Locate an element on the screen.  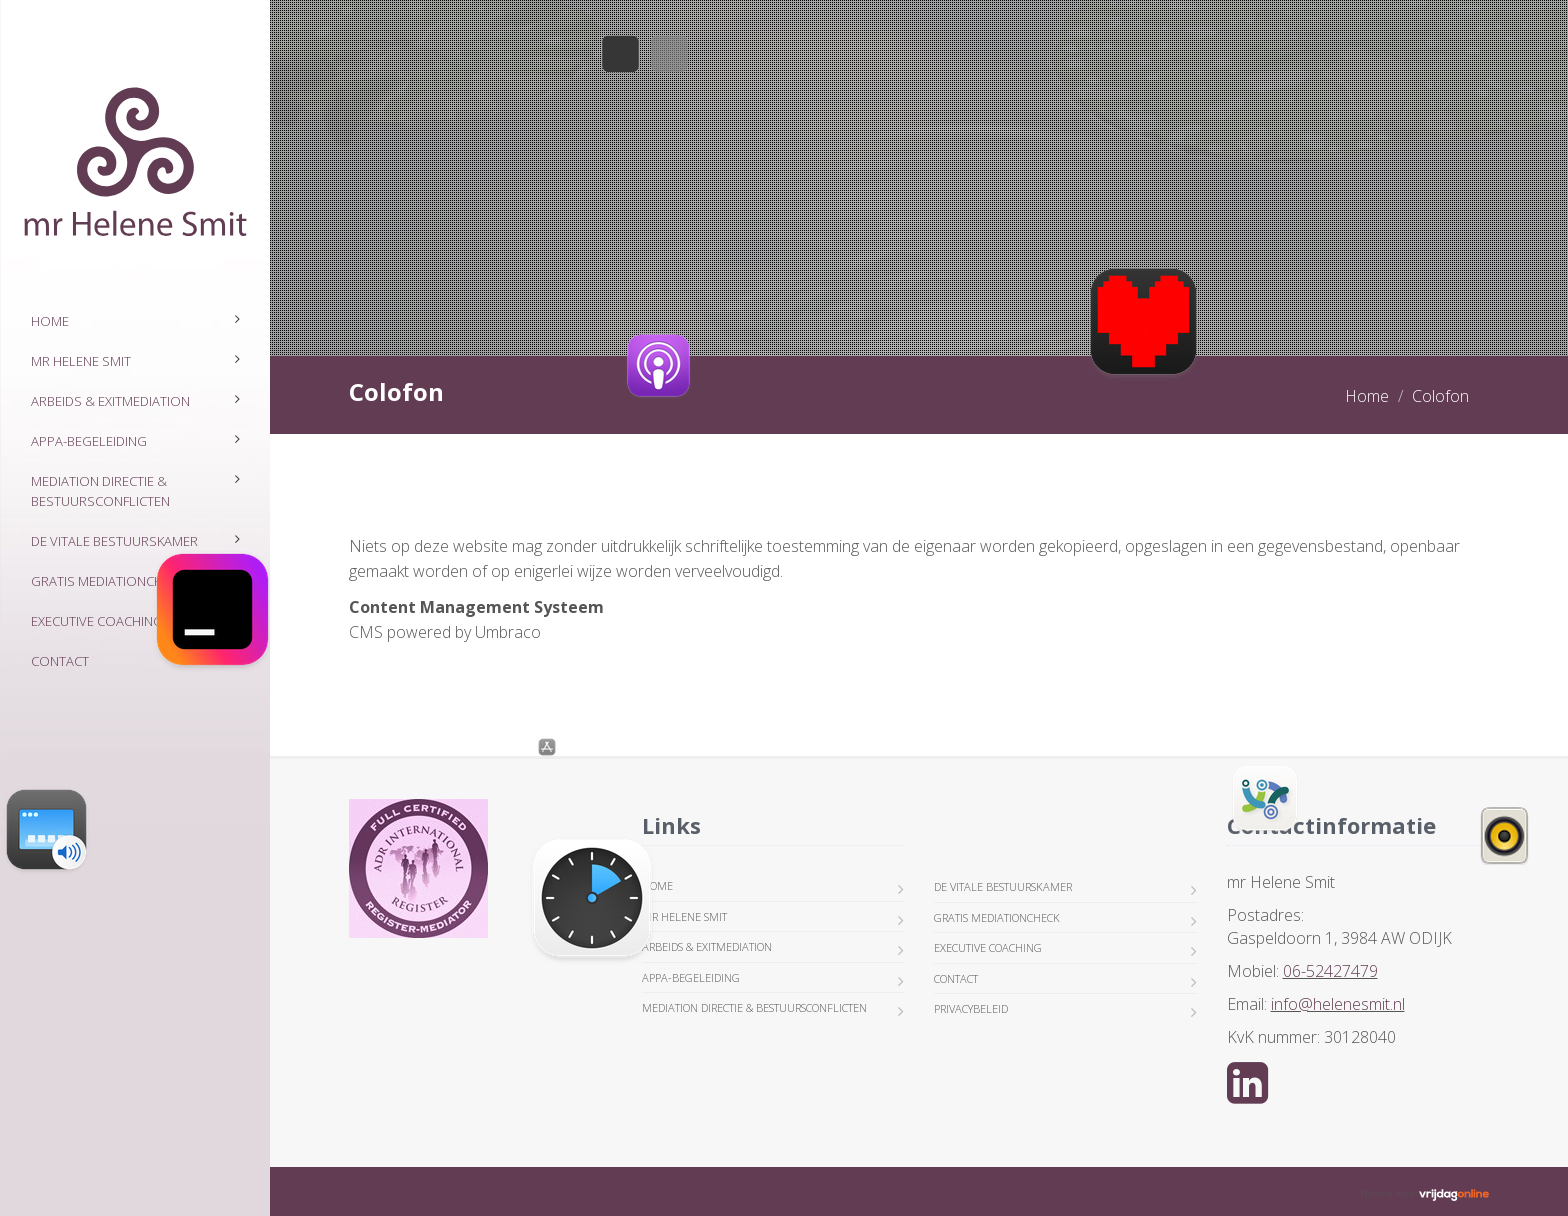
open safe eyes app for screen break reminders is located at coordinates (592, 898).